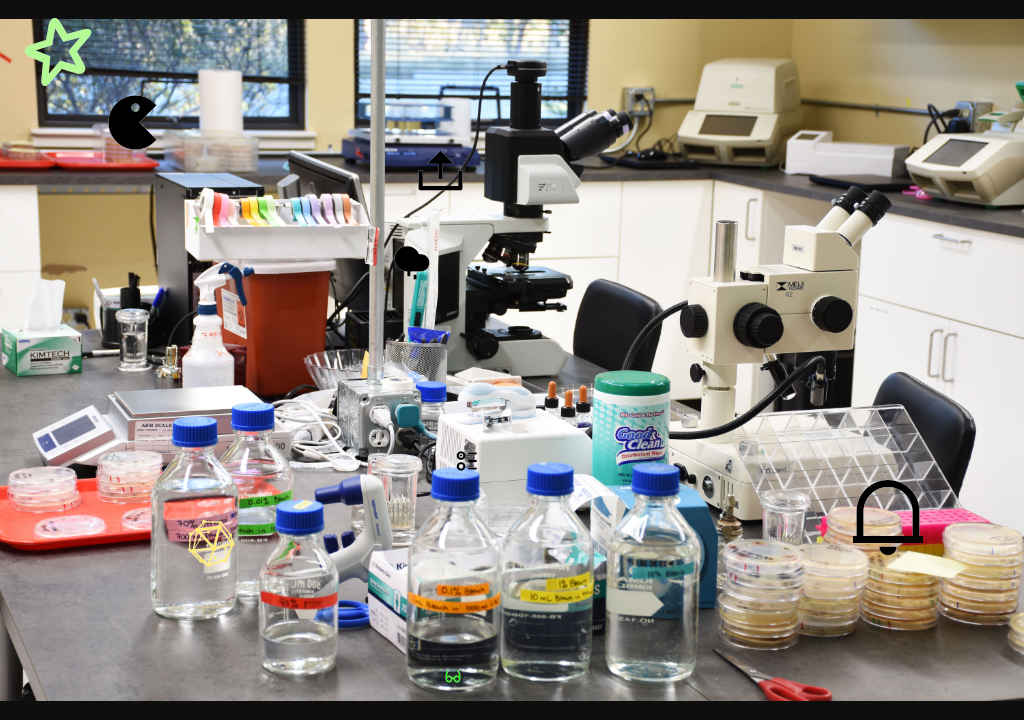 The image size is (1024, 720). What do you see at coordinates (453, 677) in the screenshot?
I see `enable reading or accessibility mode` at bounding box center [453, 677].